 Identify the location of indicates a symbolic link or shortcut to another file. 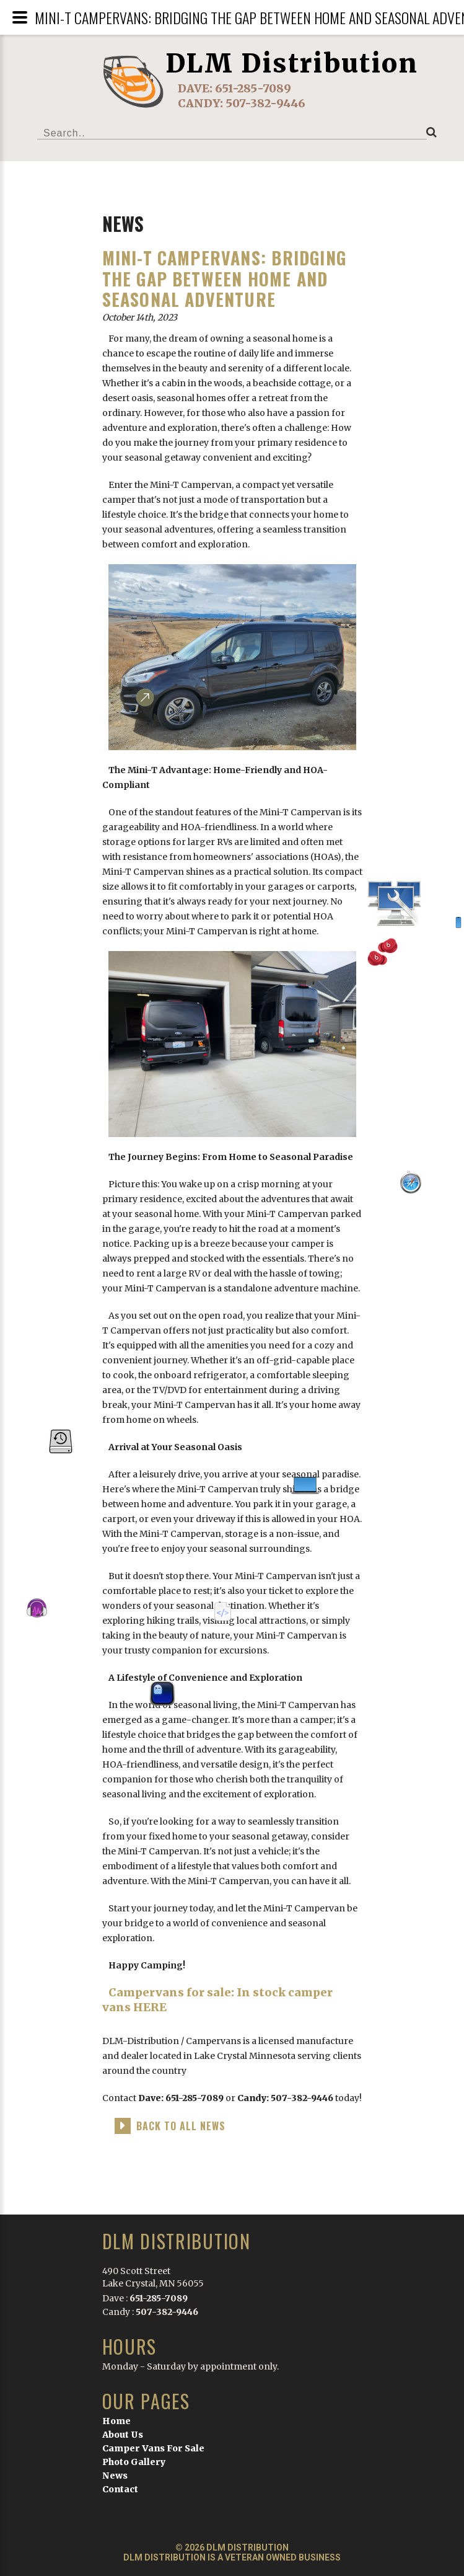
(145, 697).